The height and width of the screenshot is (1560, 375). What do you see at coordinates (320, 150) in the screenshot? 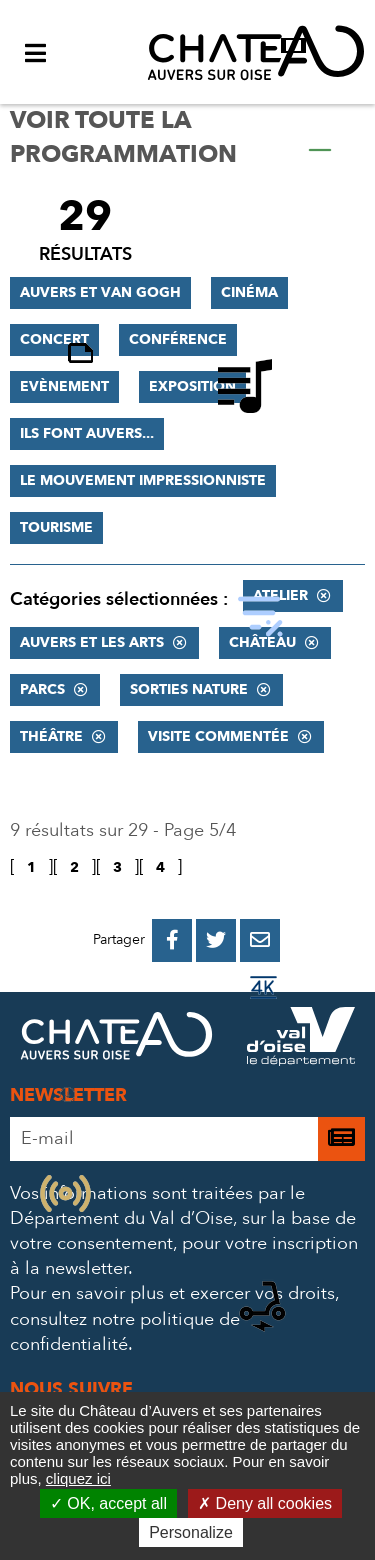
I see `remove an item from a list` at bounding box center [320, 150].